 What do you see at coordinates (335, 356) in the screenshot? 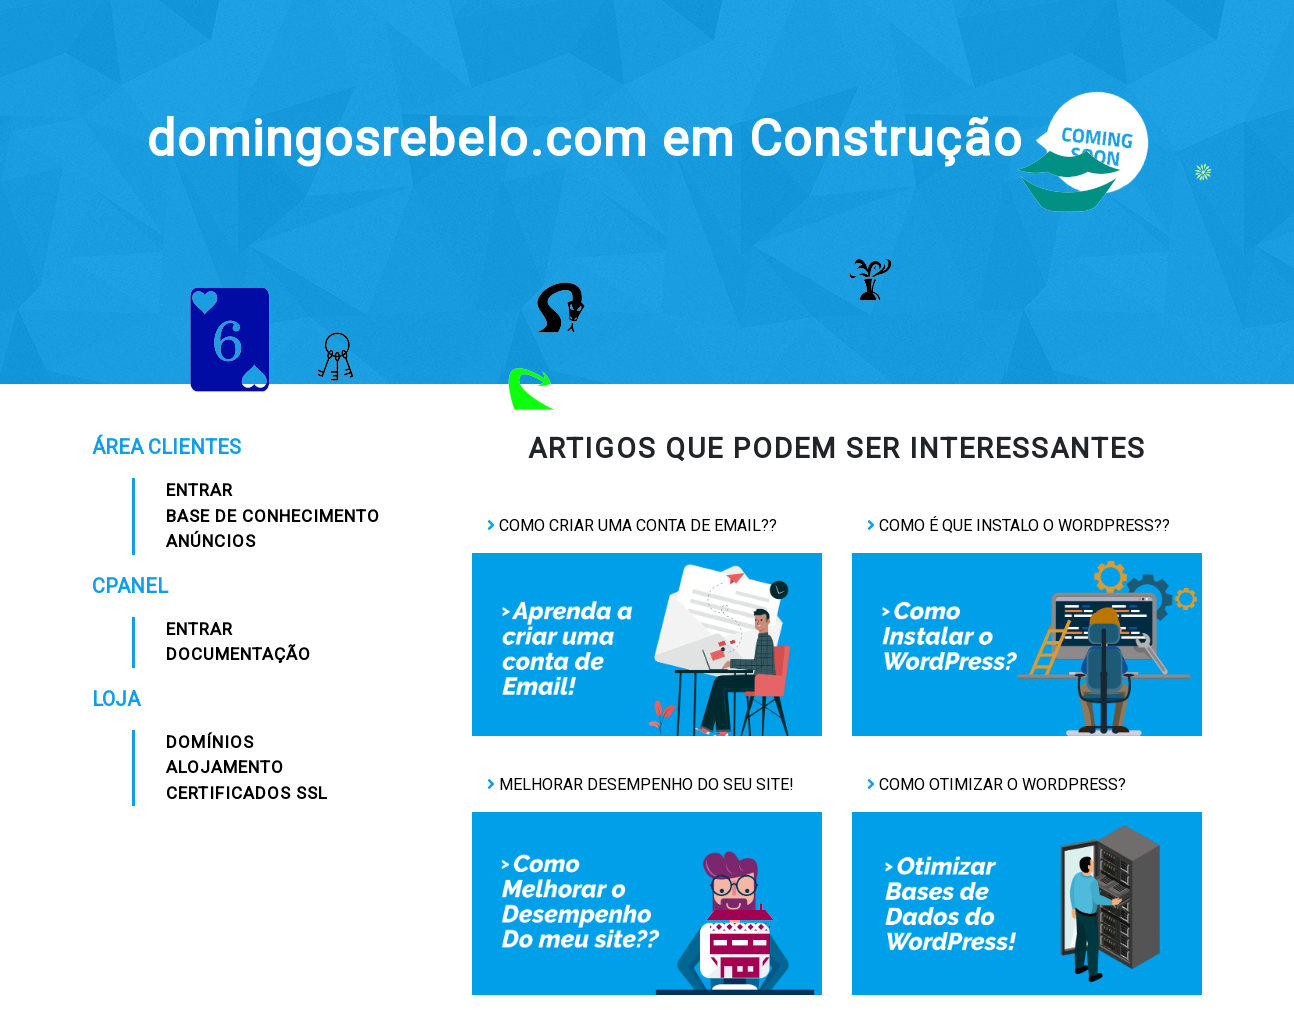
I see `access saved passwords or credentials` at bounding box center [335, 356].